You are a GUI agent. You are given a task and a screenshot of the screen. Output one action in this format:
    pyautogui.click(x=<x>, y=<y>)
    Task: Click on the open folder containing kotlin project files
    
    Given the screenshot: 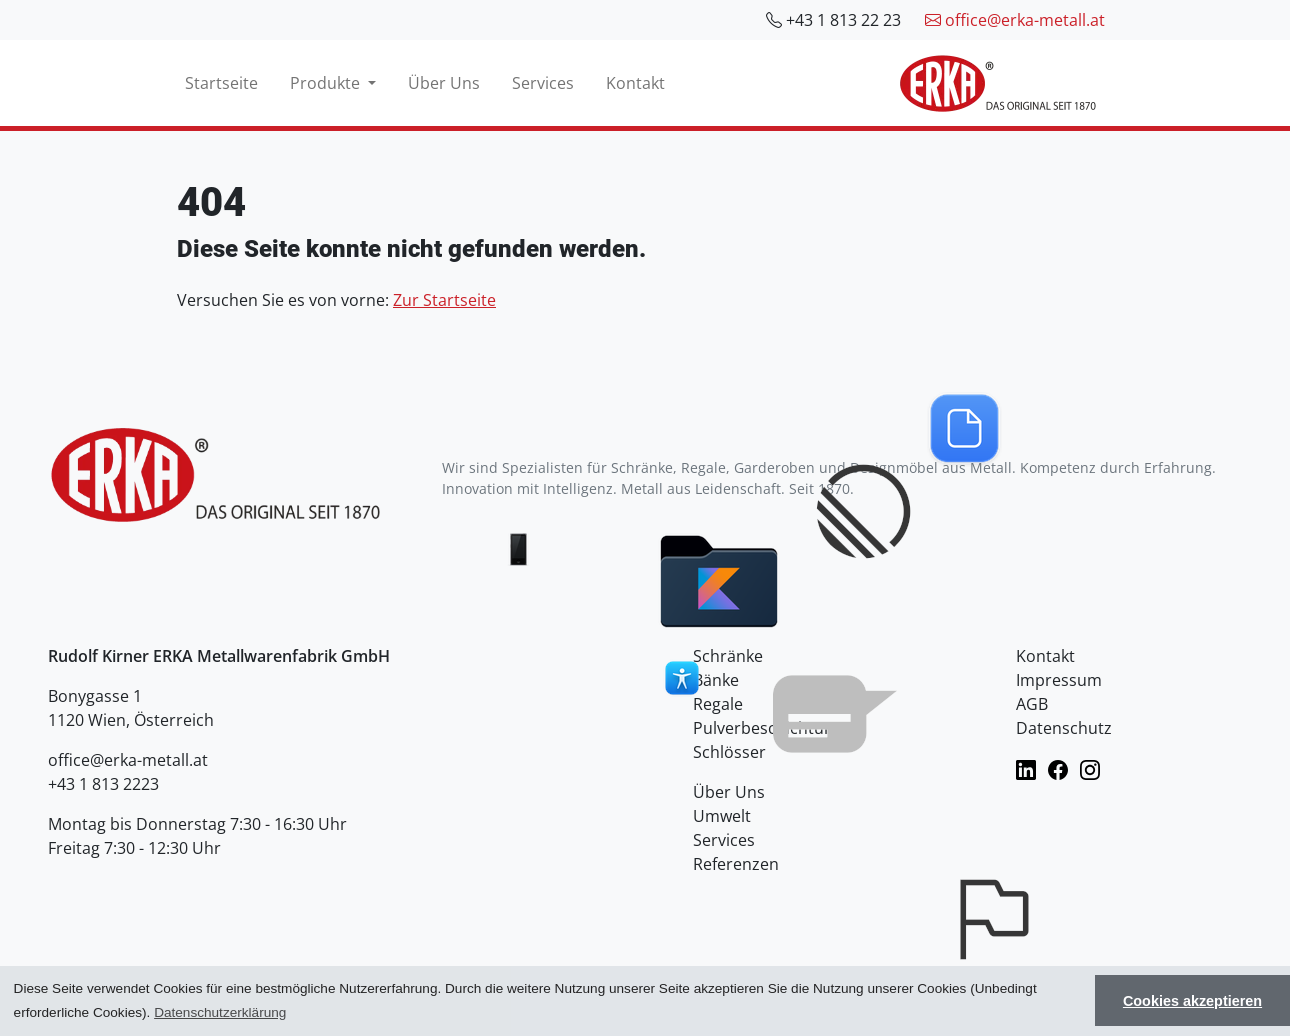 What is the action you would take?
    pyautogui.click(x=718, y=584)
    